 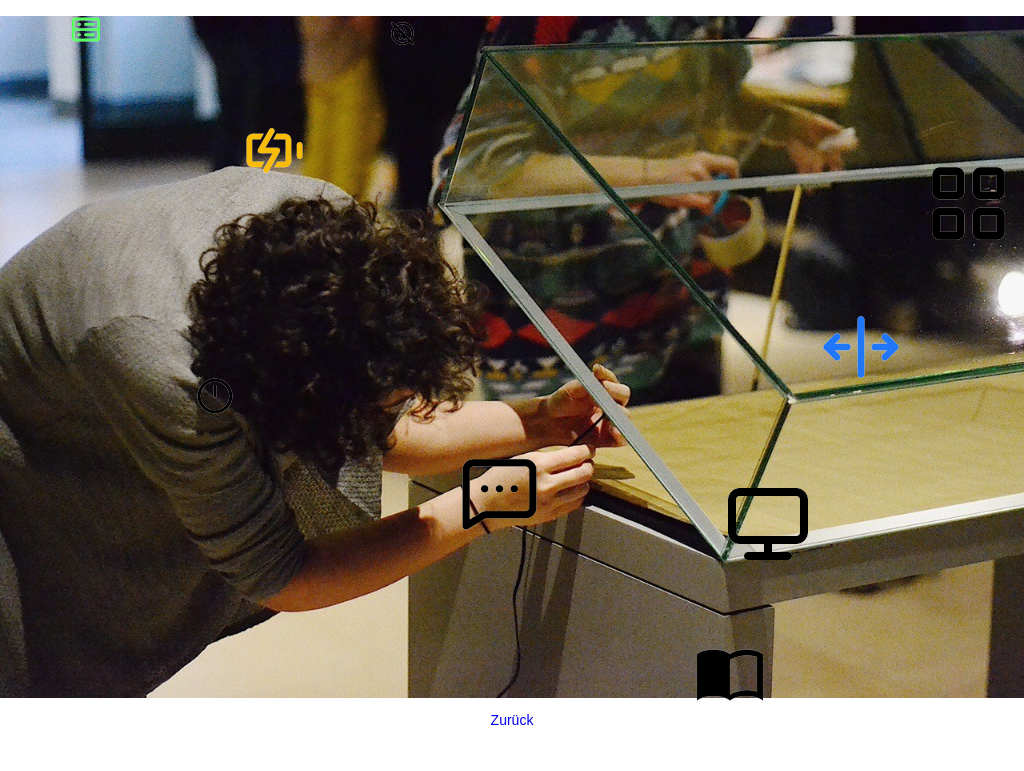 I want to click on expand or resize content horizontally, so click(x=861, y=347).